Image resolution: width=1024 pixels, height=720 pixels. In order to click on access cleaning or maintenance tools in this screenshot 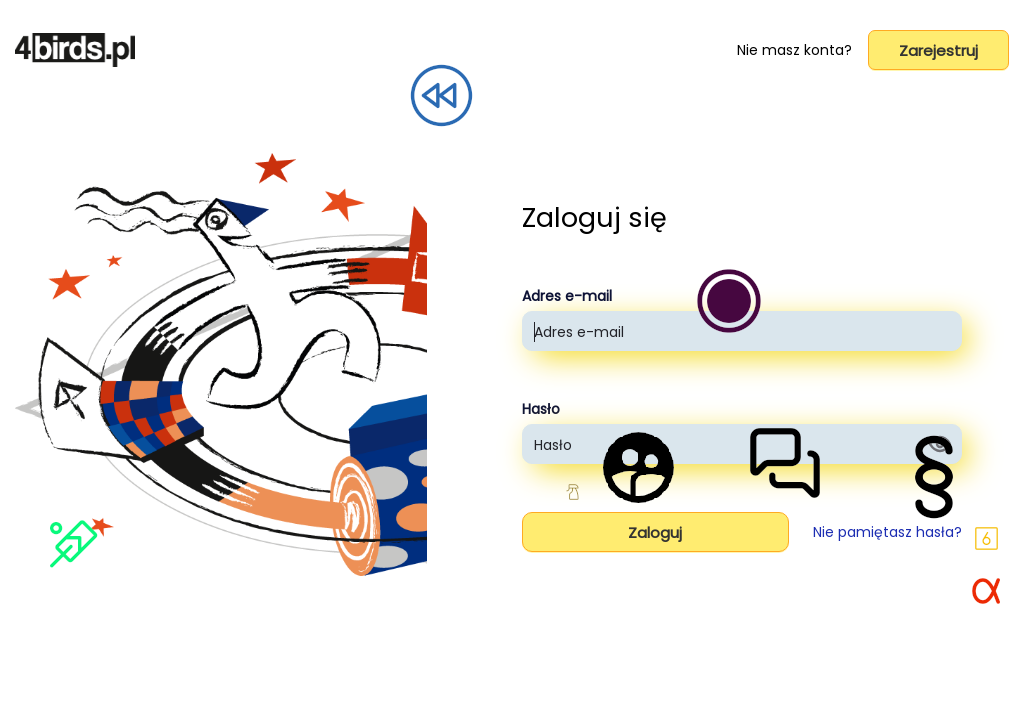, I will do `click(573, 492)`.